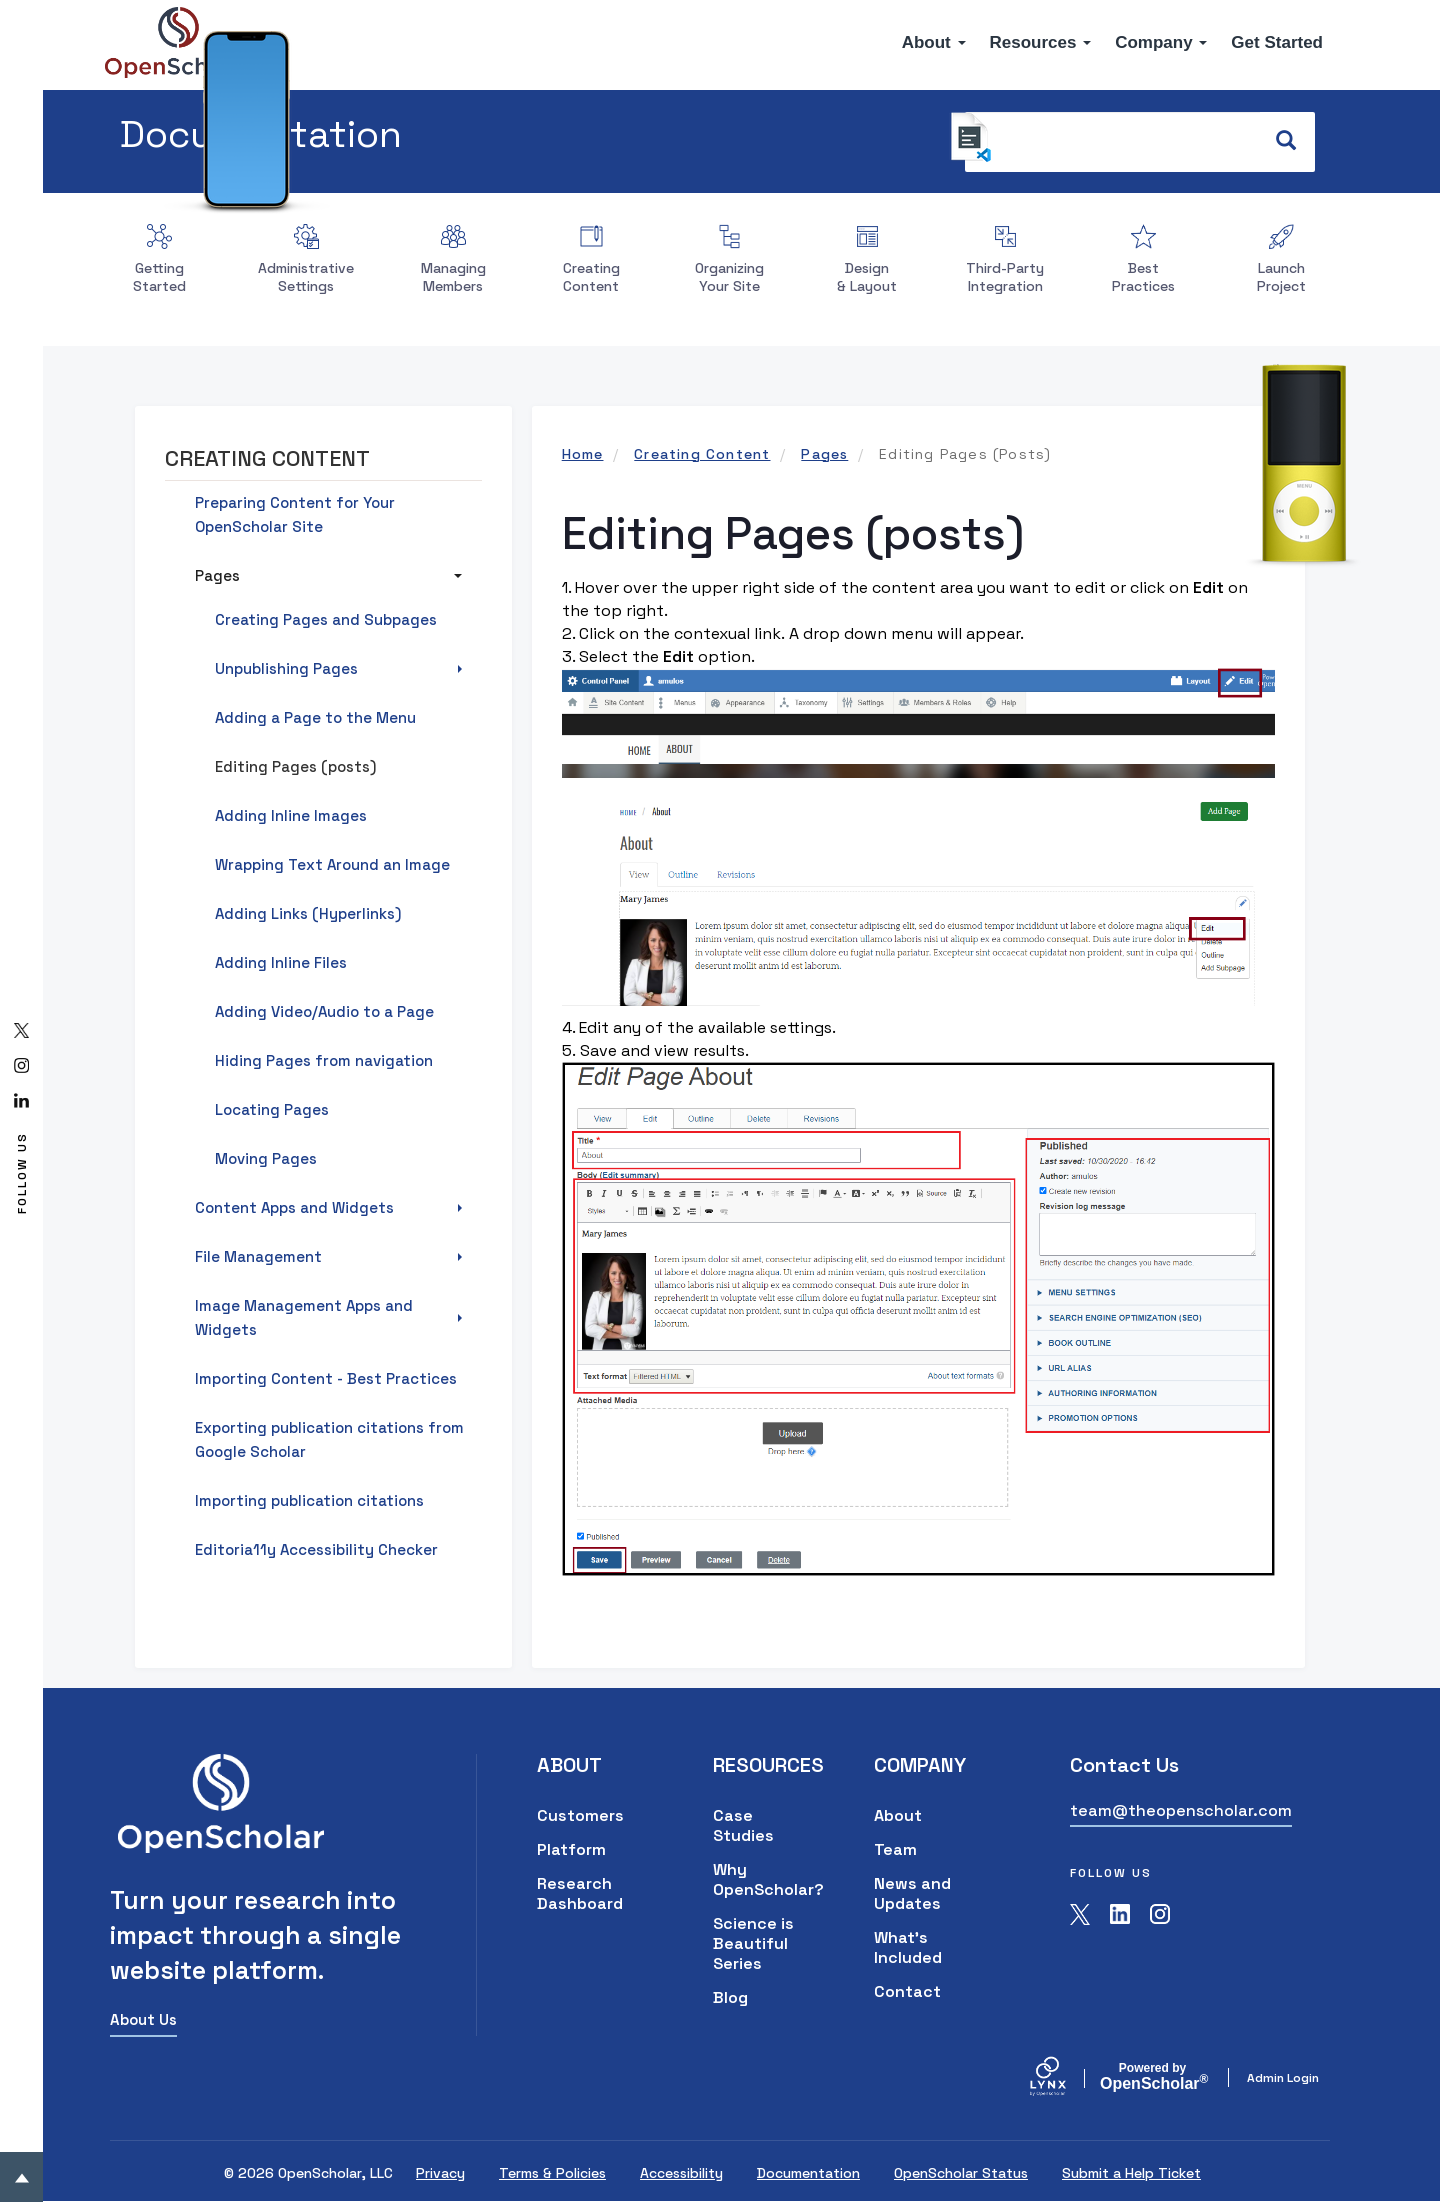  Describe the element at coordinates (1303, 466) in the screenshot. I see `iPod nano device in yellow` at that location.